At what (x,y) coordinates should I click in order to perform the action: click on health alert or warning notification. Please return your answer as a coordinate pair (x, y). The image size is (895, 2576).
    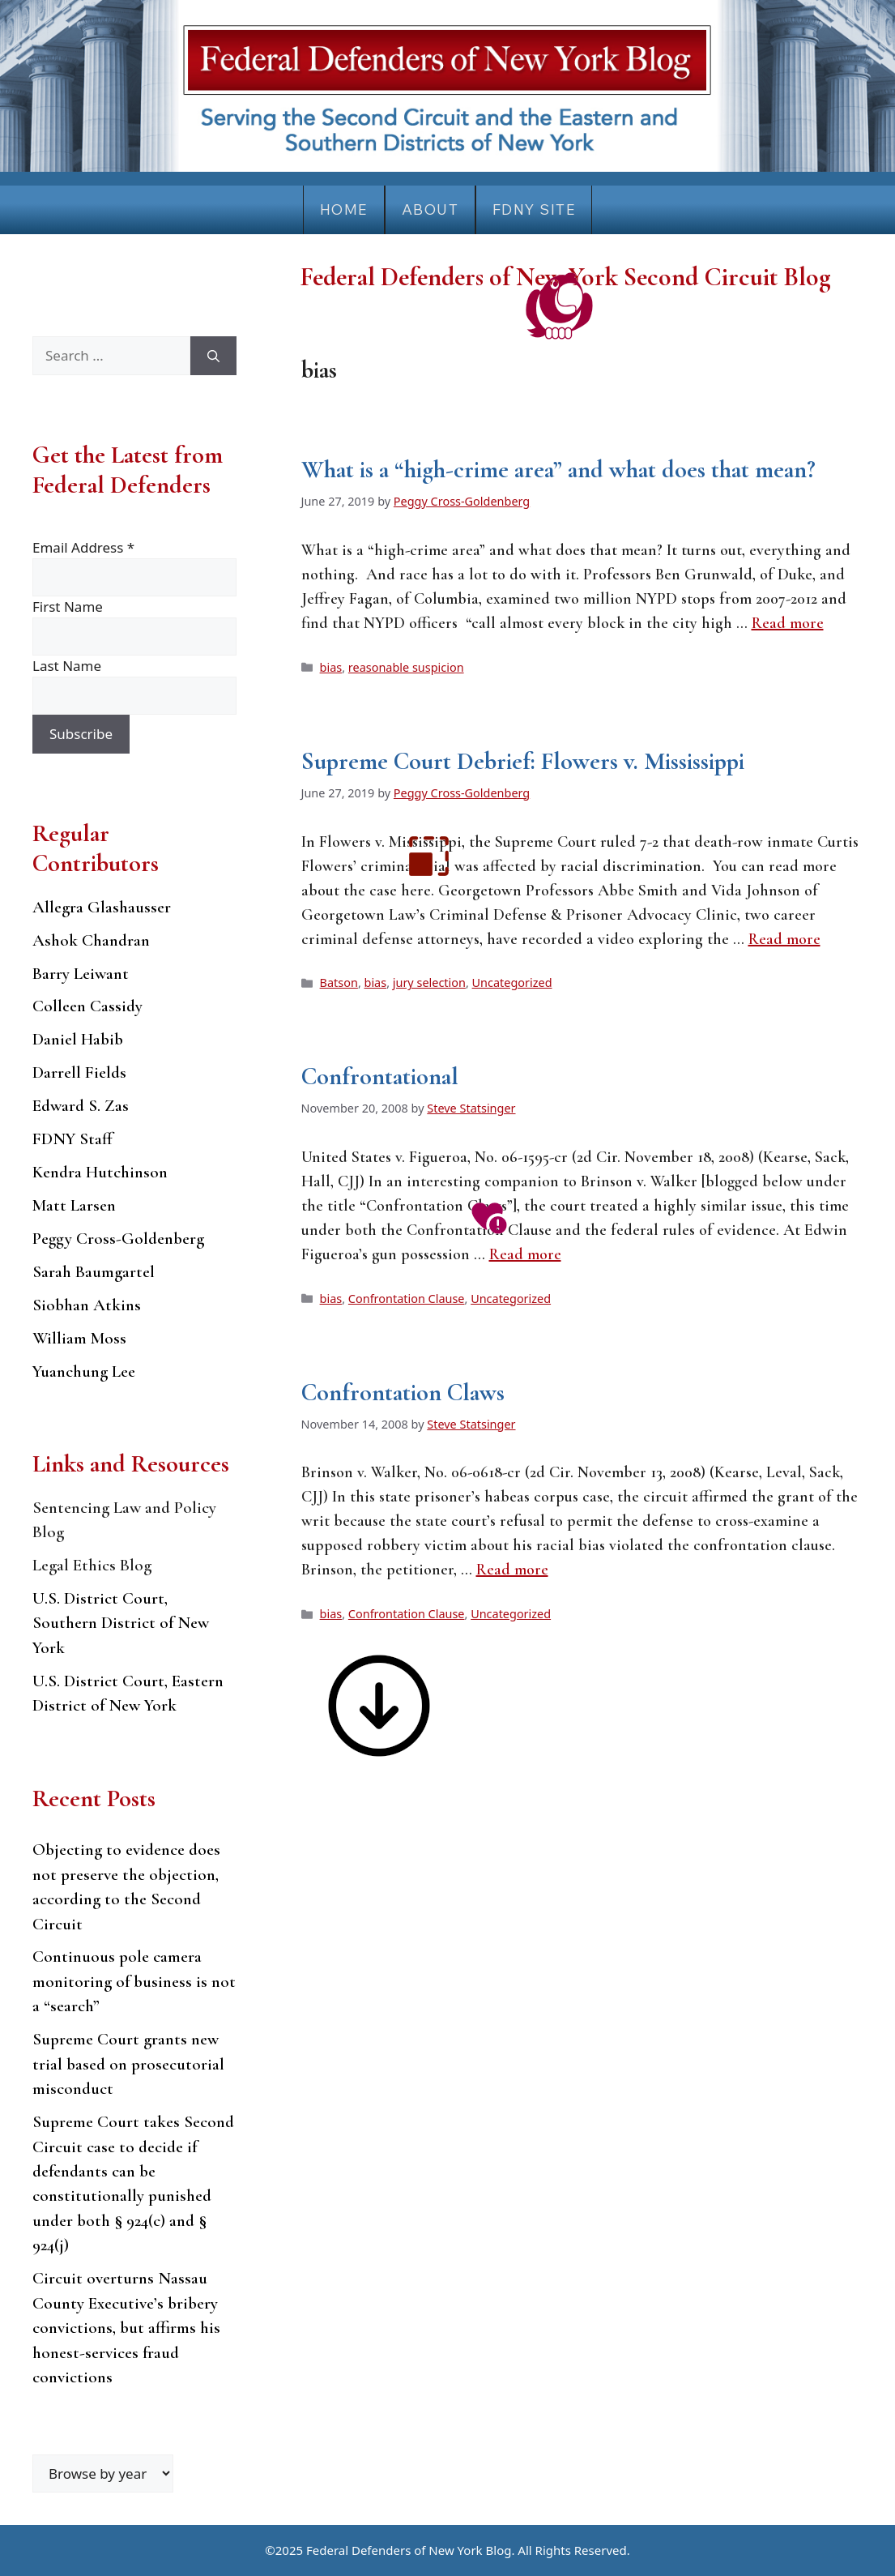
    Looking at the image, I should click on (489, 1216).